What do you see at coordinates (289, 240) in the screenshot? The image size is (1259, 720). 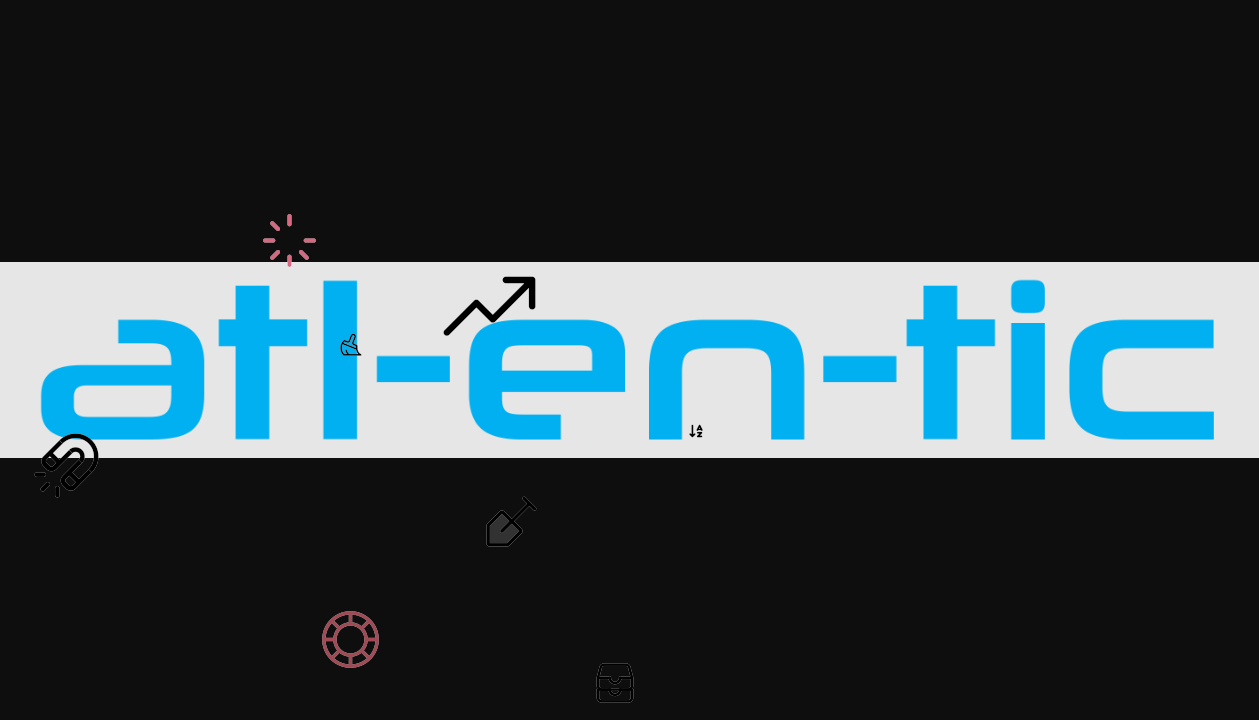 I see `loading content in progress` at bounding box center [289, 240].